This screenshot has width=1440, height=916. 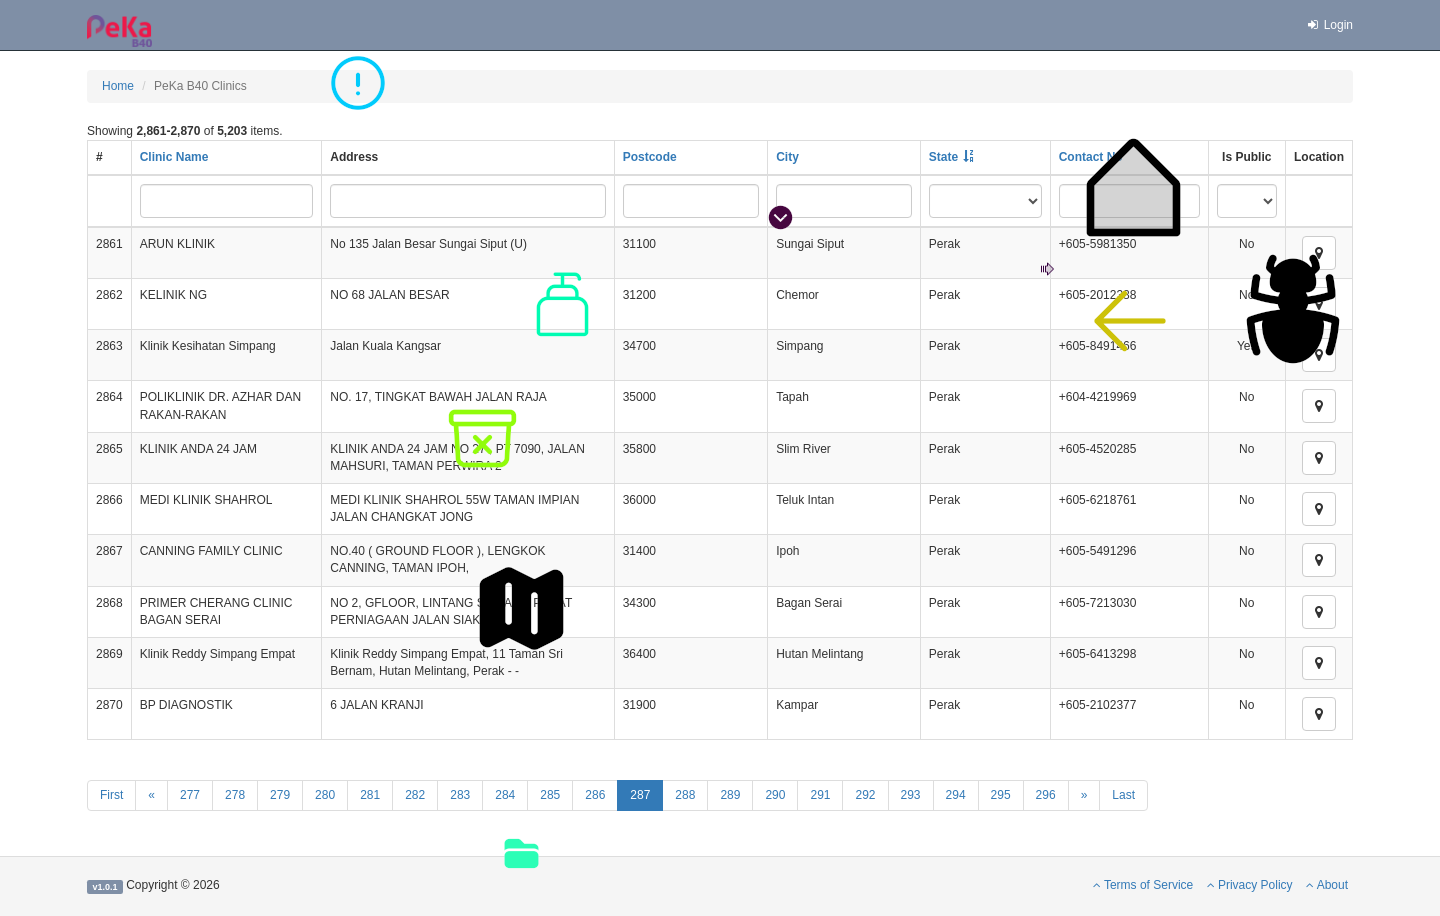 What do you see at coordinates (780, 217) in the screenshot?
I see `expand to show more content` at bounding box center [780, 217].